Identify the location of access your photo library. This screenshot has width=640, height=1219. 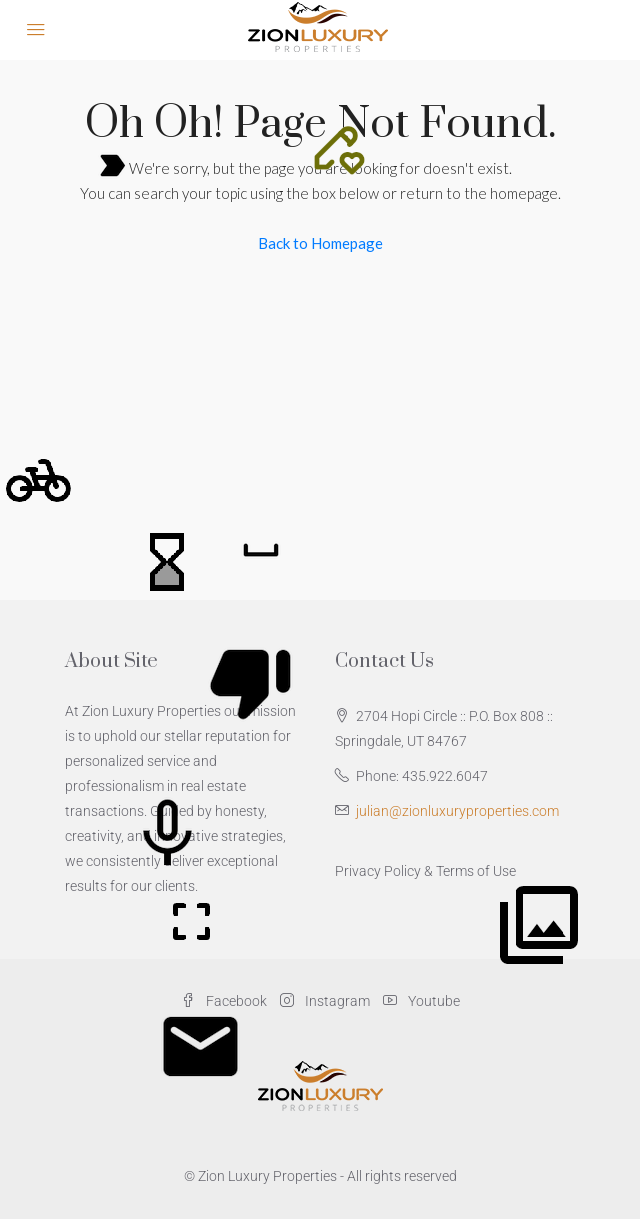
(539, 925).